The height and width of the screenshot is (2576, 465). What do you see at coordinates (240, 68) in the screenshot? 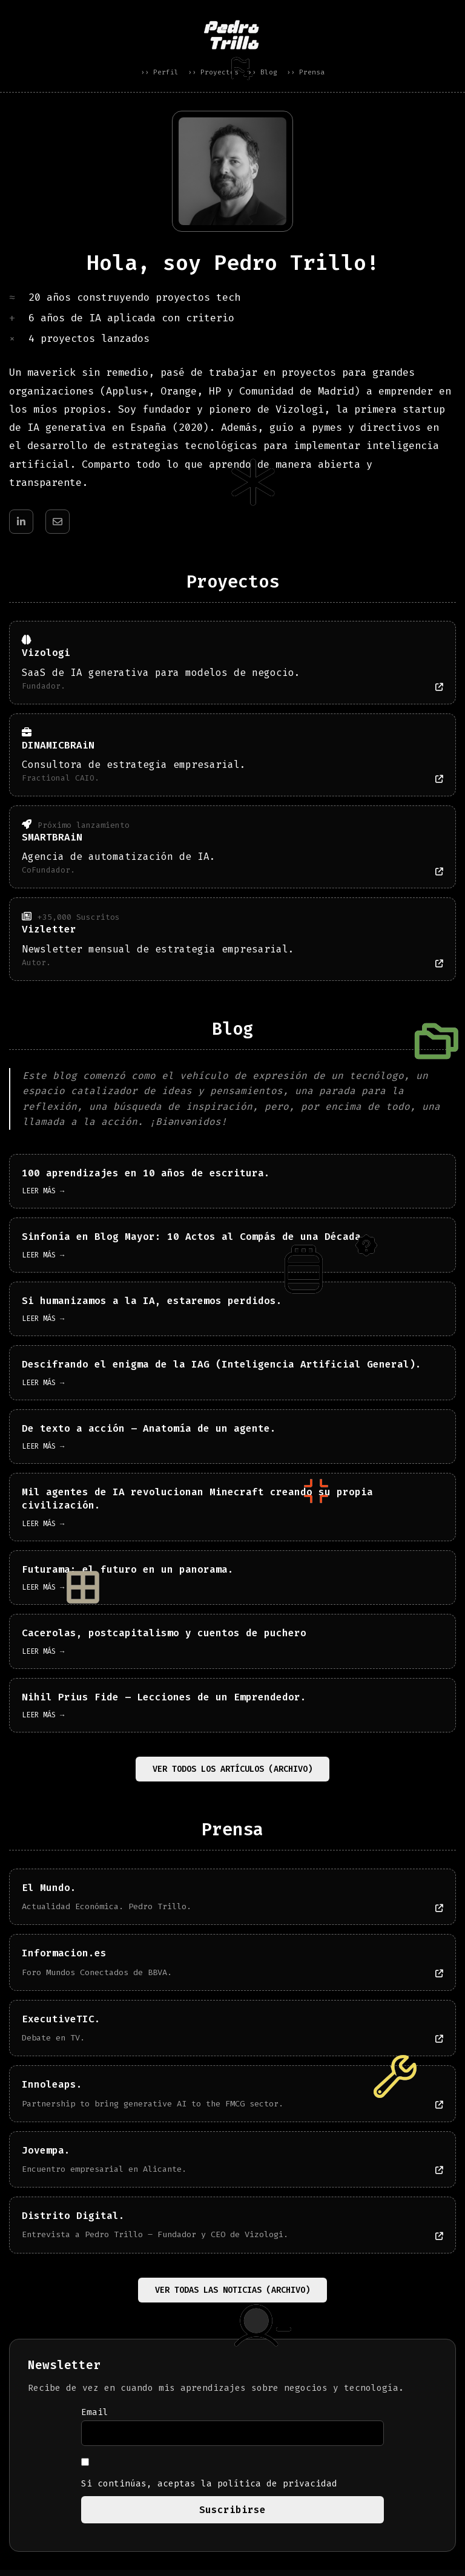
I see `add a new flag or bookmark` at bounding box center [240, 68].